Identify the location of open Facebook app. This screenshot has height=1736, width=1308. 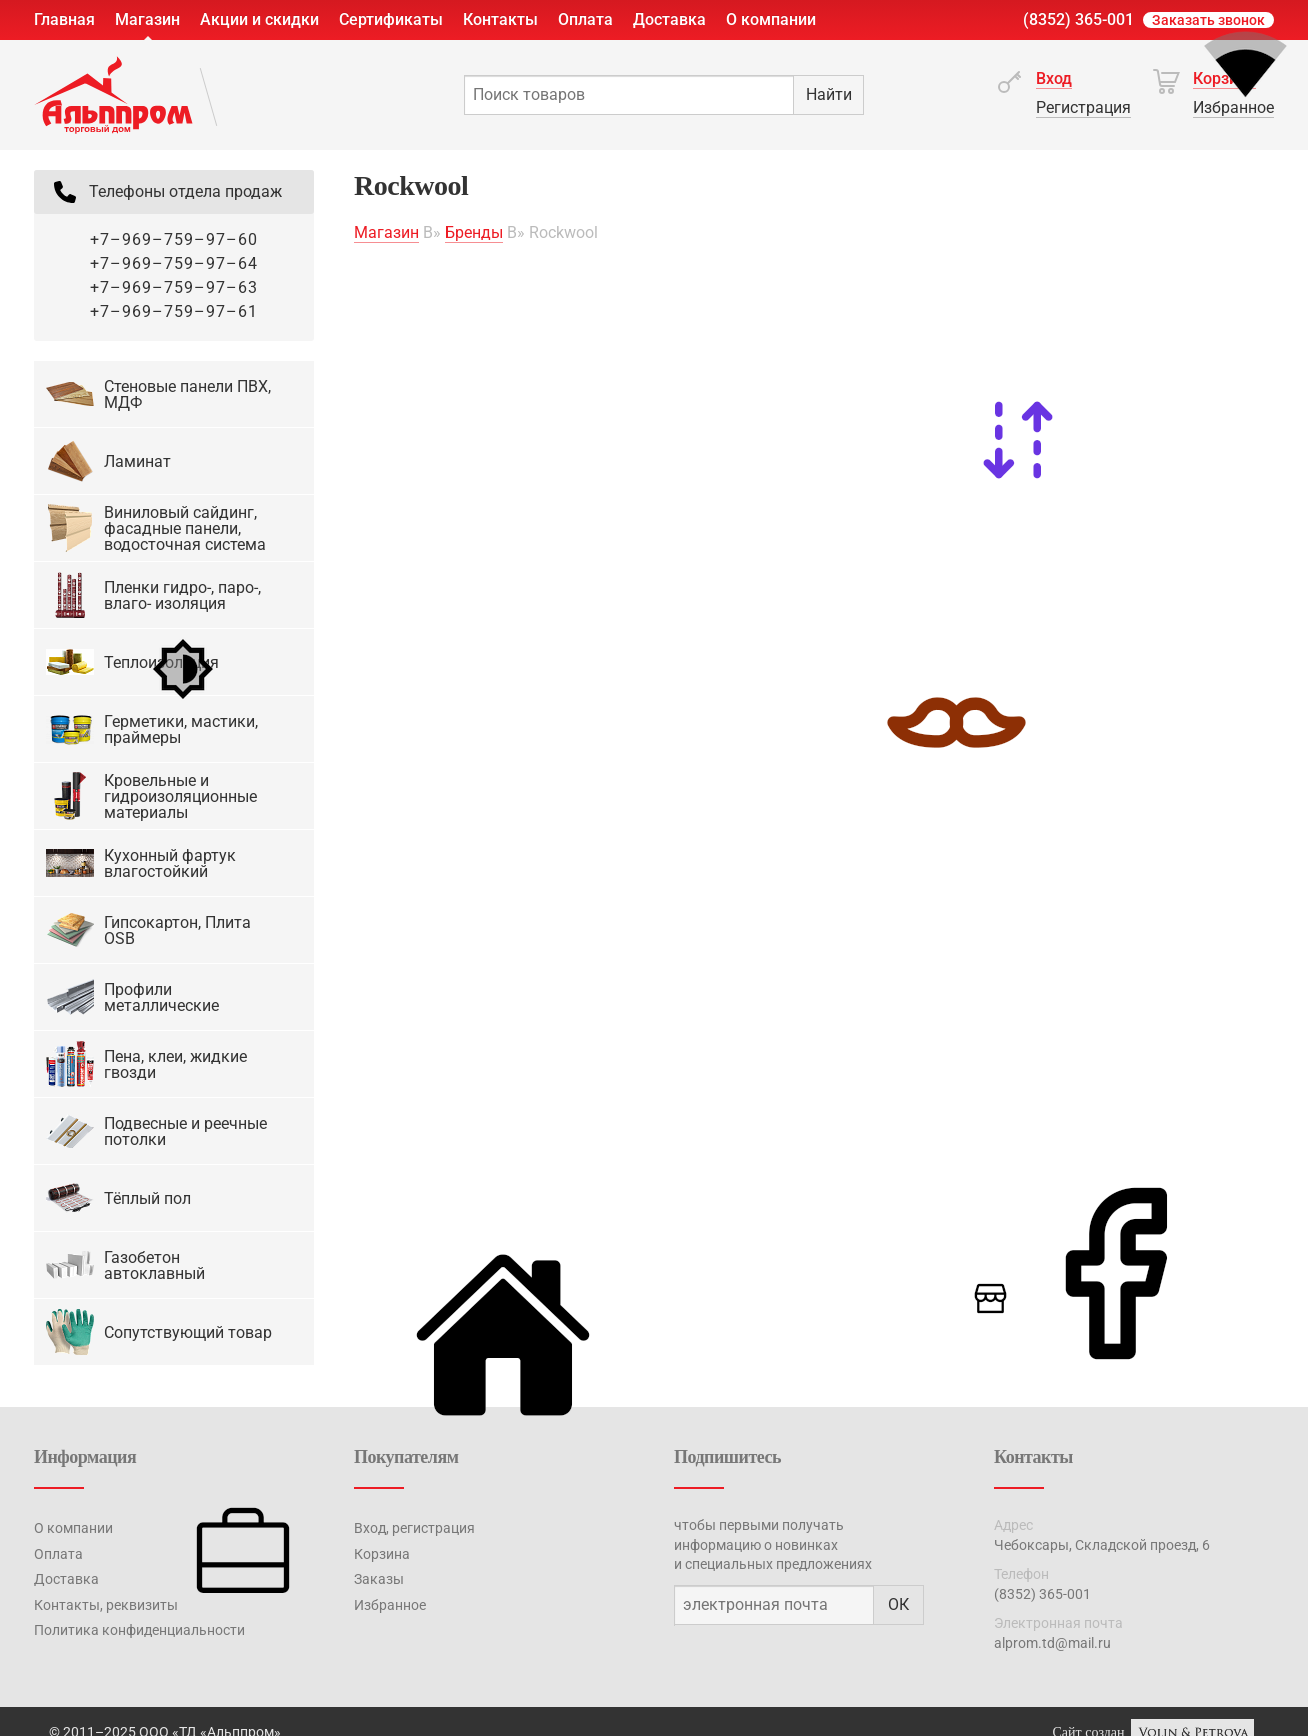
(1112, 1273).